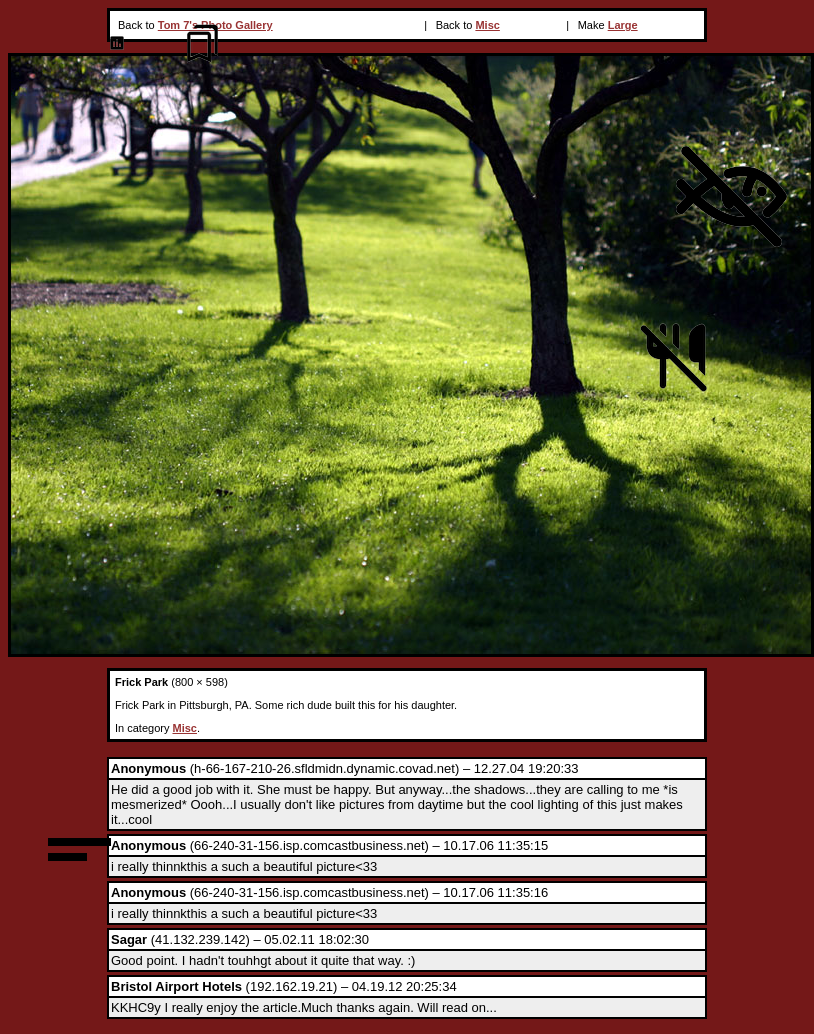 Image resolution: width=814 pixels, height=1034 pixels. I want to click on insert a chart or graph into document, so click(117, 43).